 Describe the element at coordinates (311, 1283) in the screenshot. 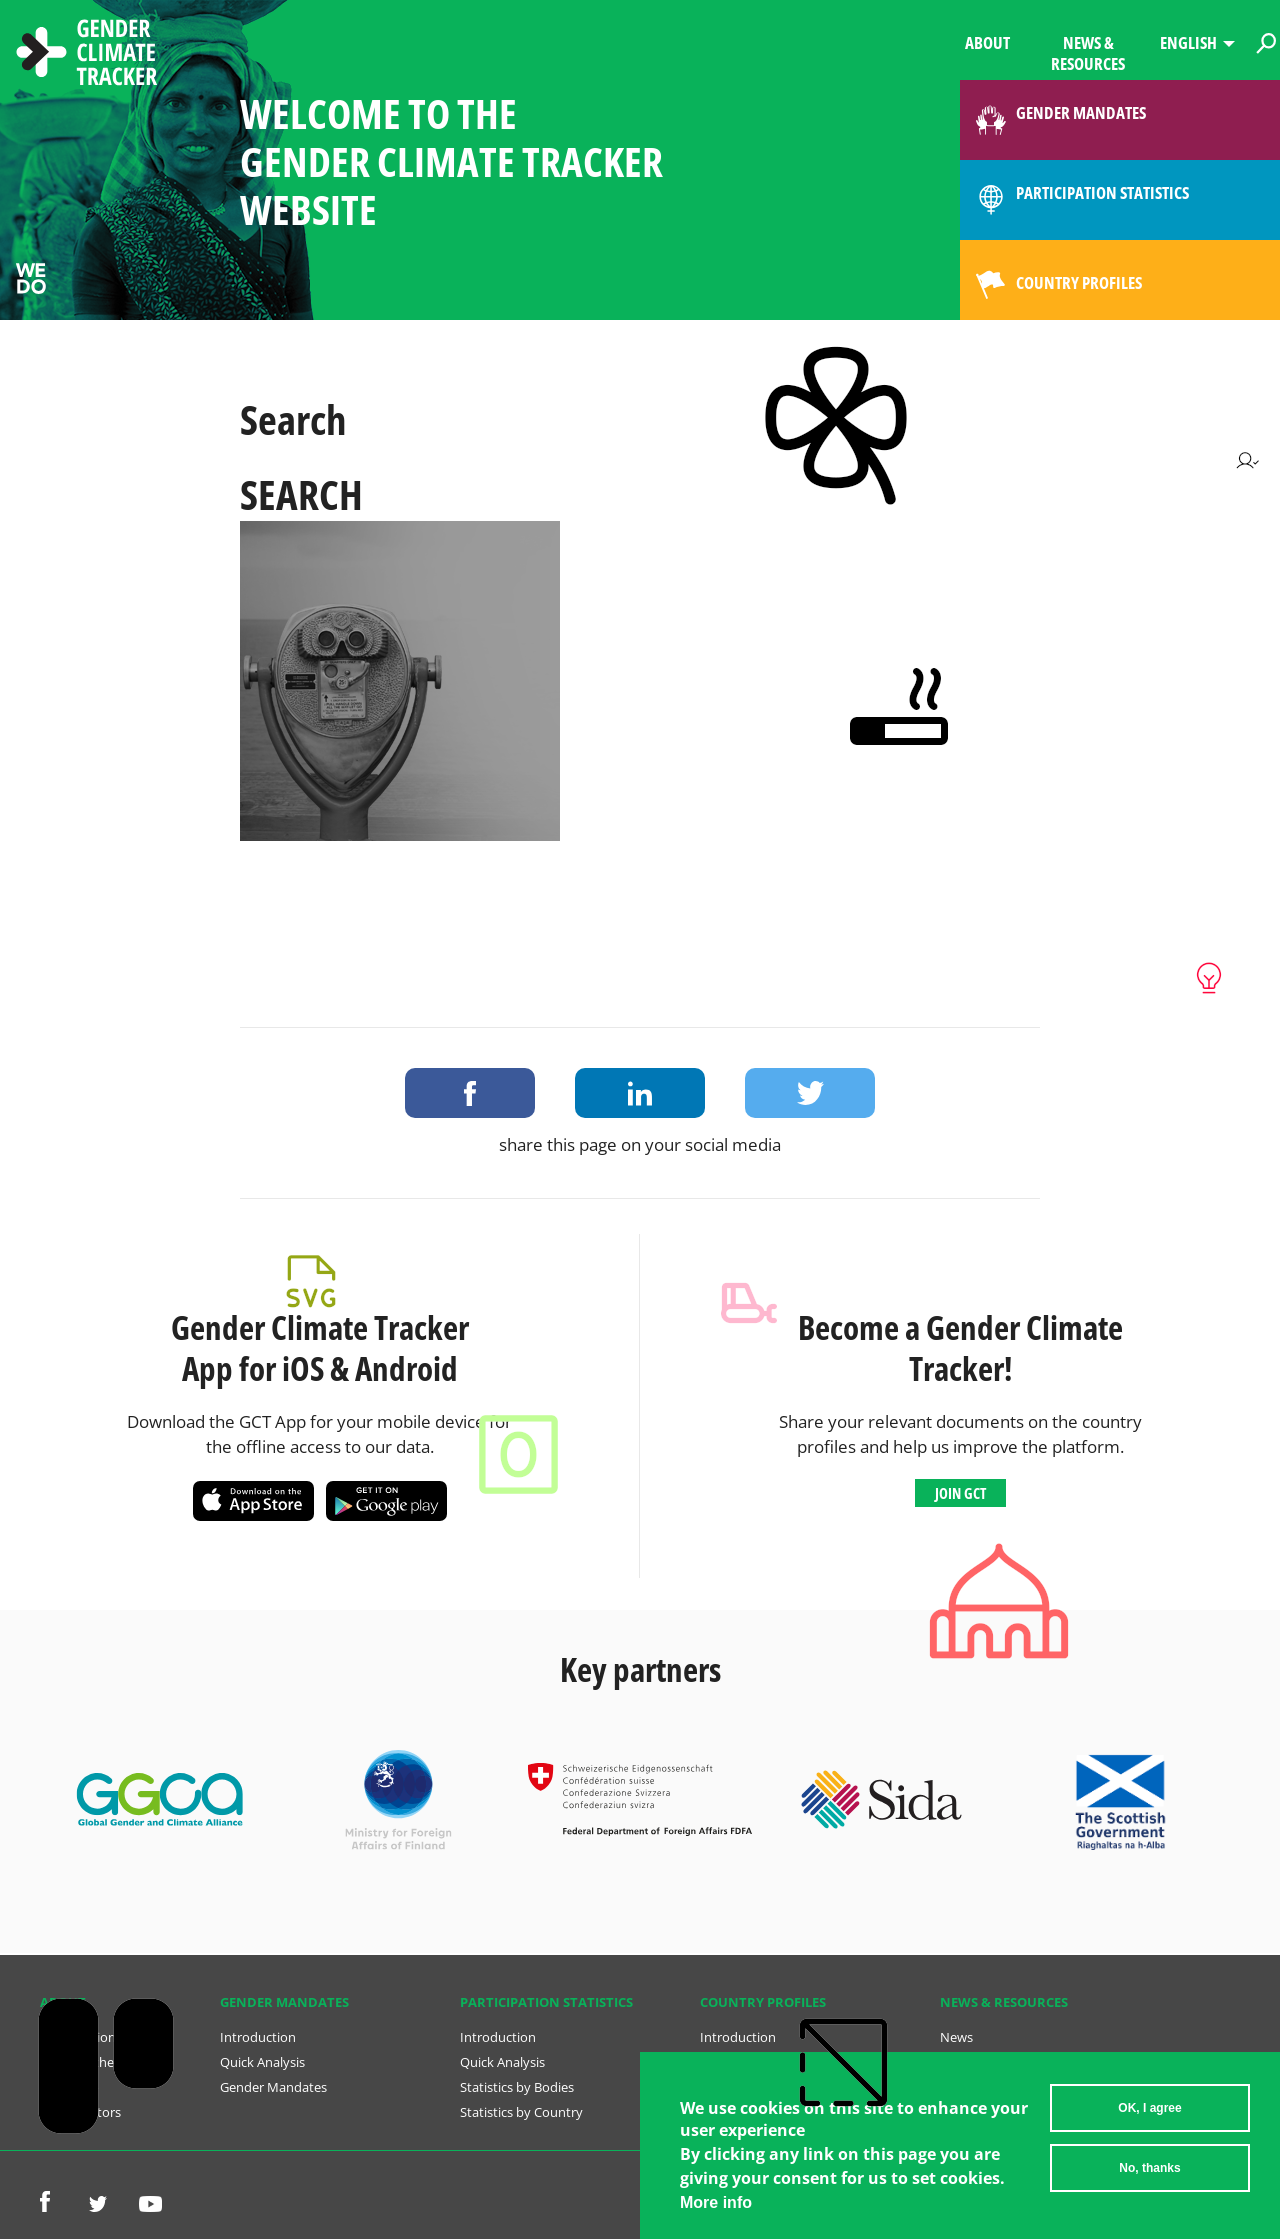

I see `view or open an SVG file` at that location.